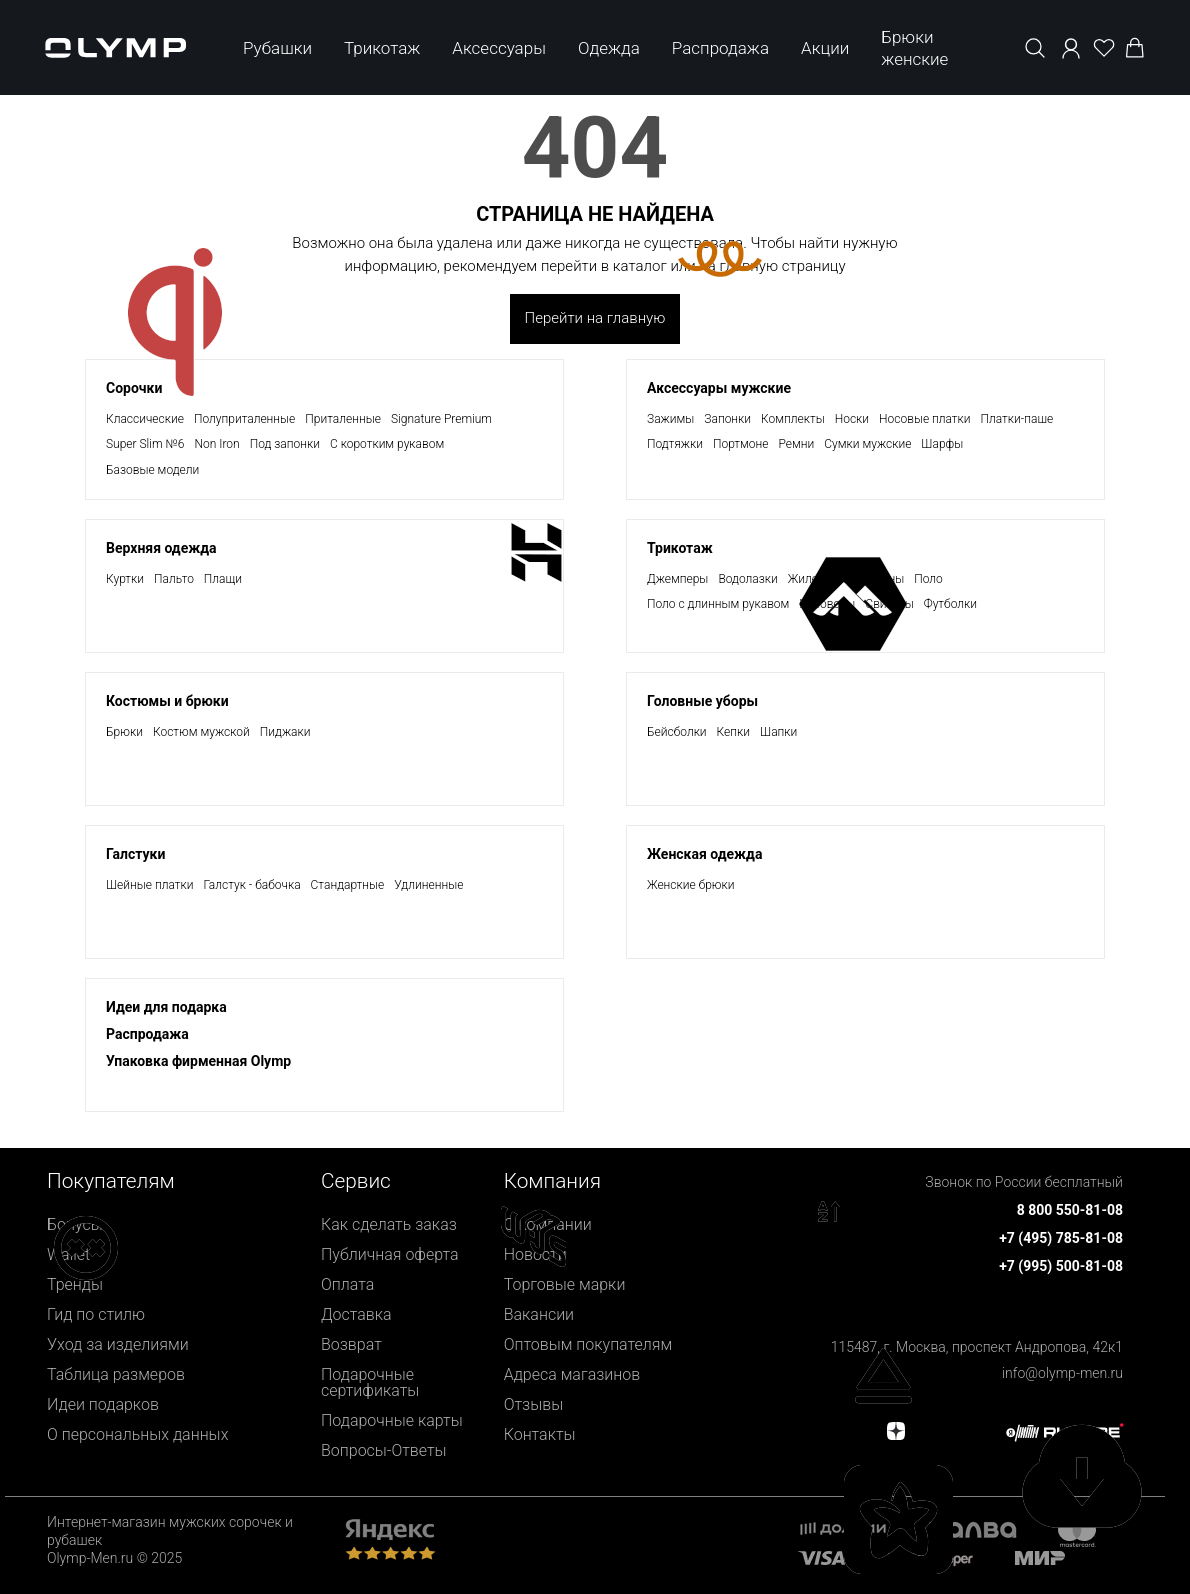  I want to click on sort items alphabetically in descending order (Z to A), so click(828, 1211).